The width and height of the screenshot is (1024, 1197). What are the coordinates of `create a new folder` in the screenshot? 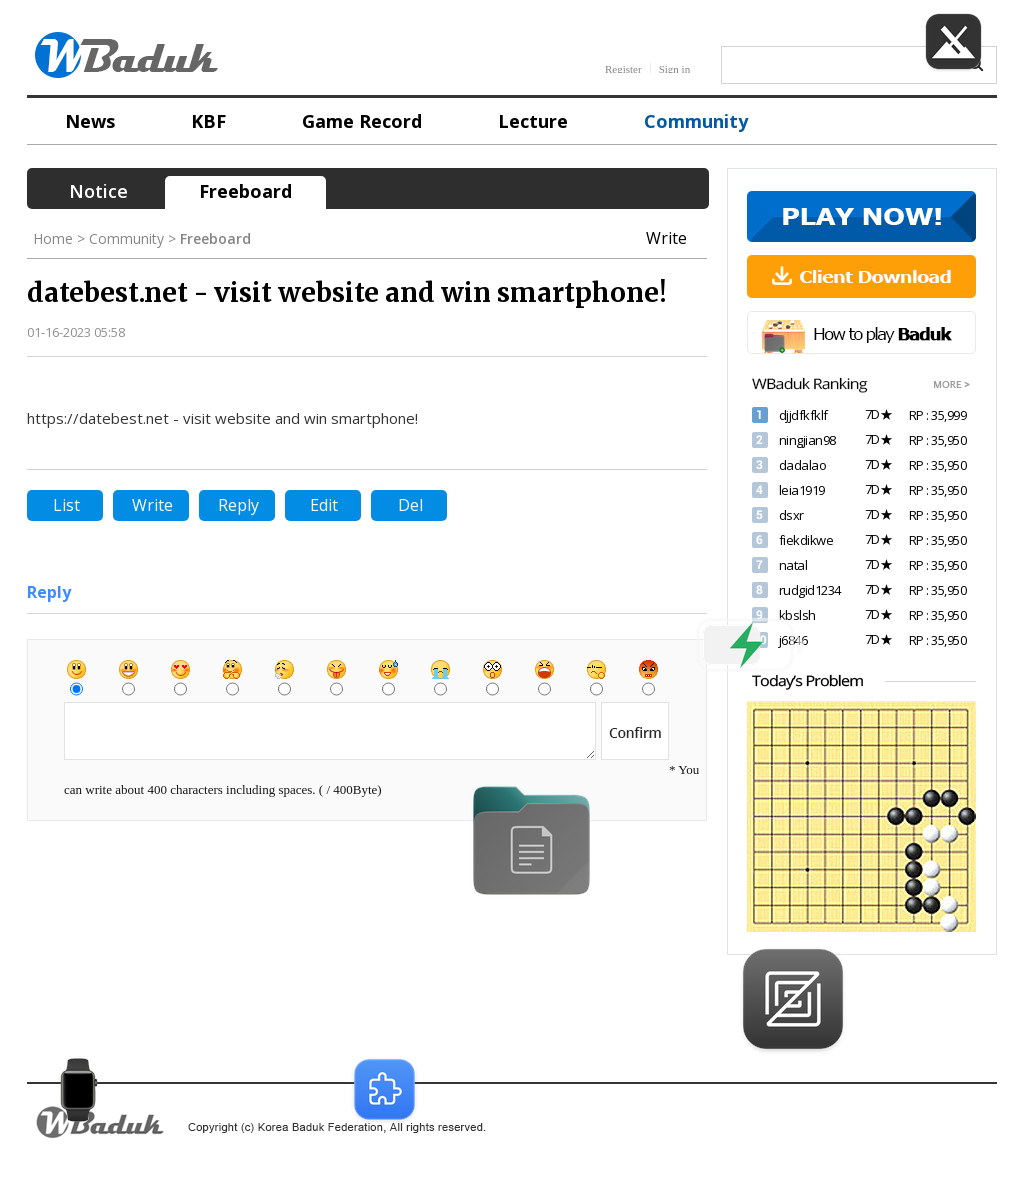 It's located at (774, 342).